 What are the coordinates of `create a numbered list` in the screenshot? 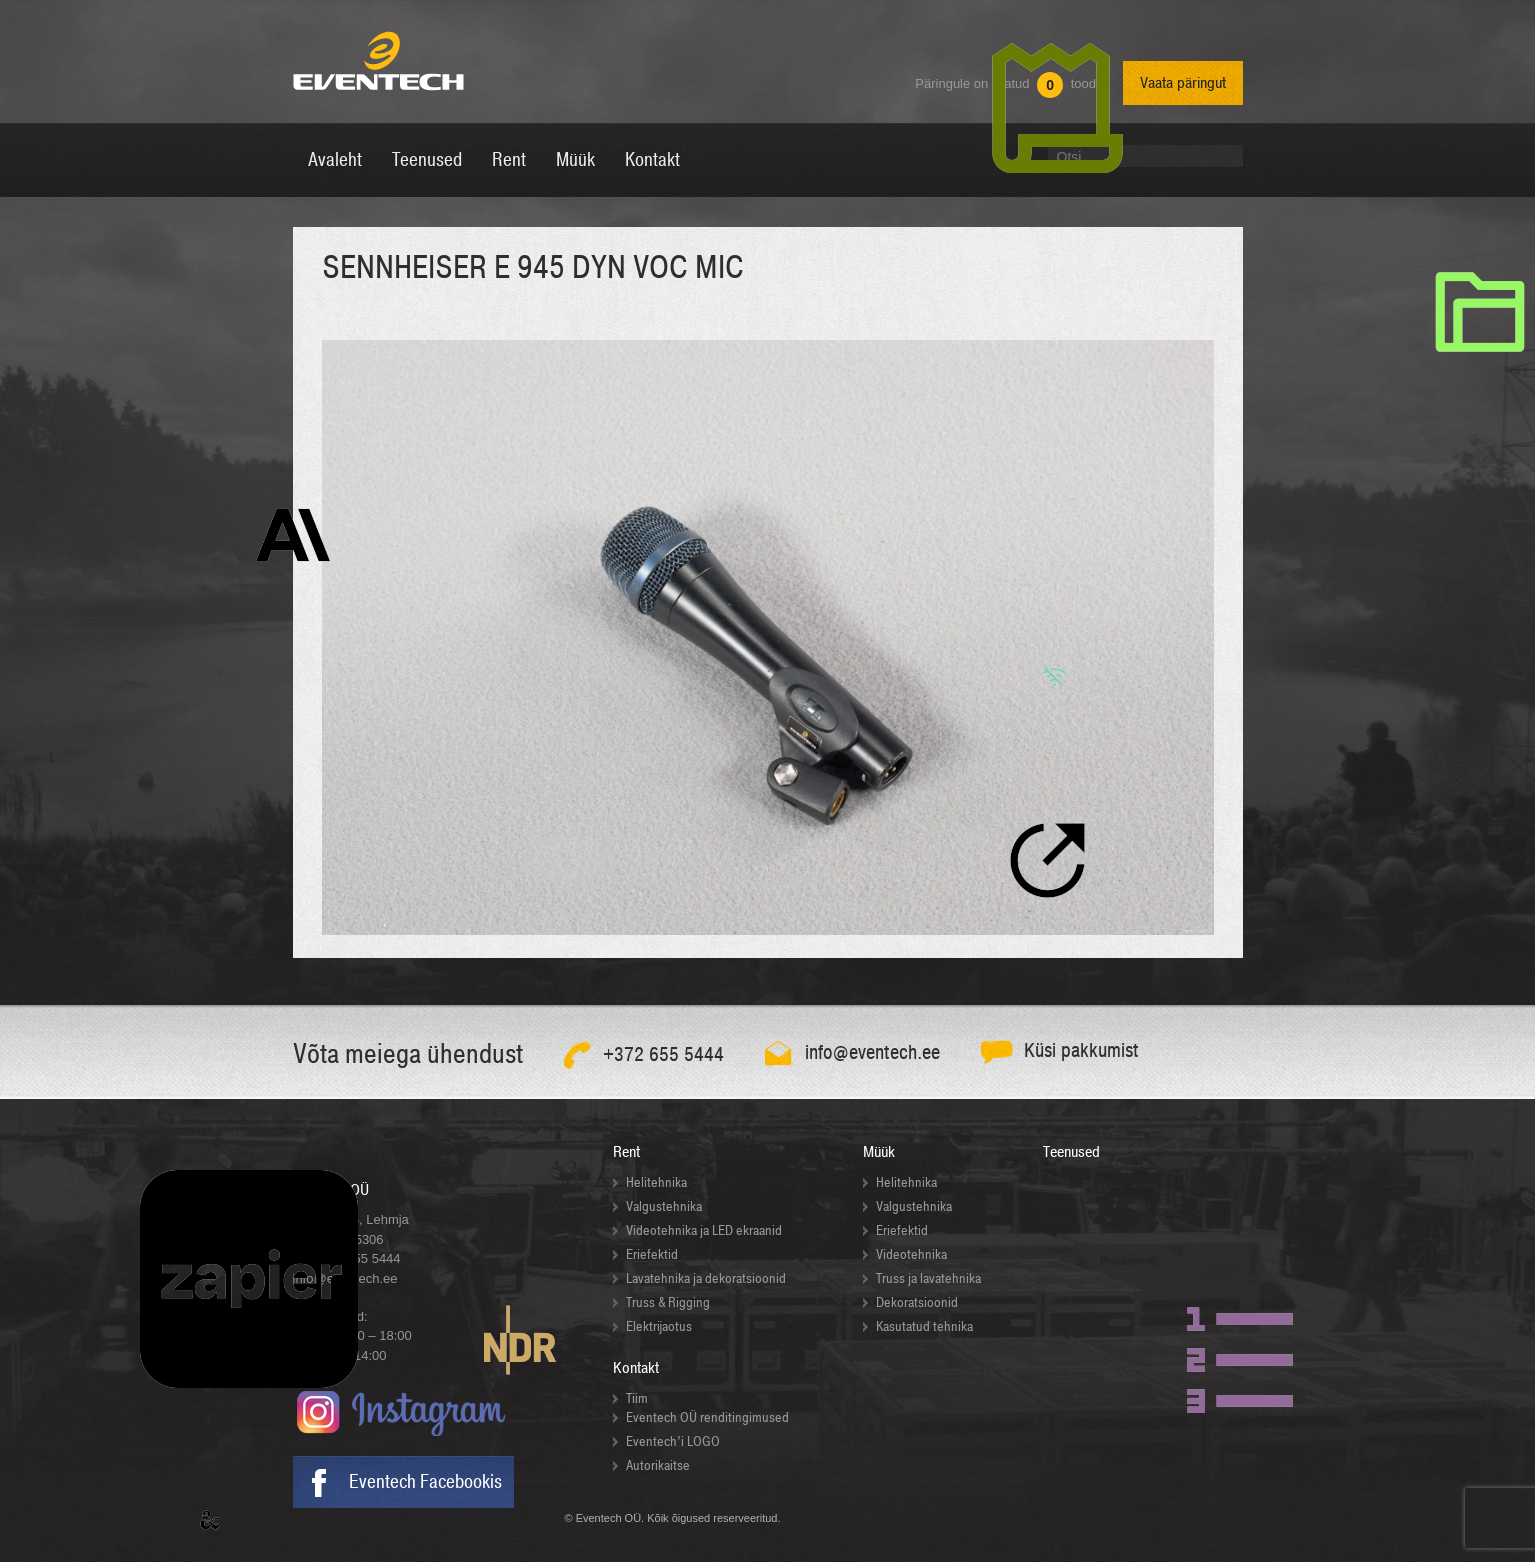 It's located at (1240, 1360).